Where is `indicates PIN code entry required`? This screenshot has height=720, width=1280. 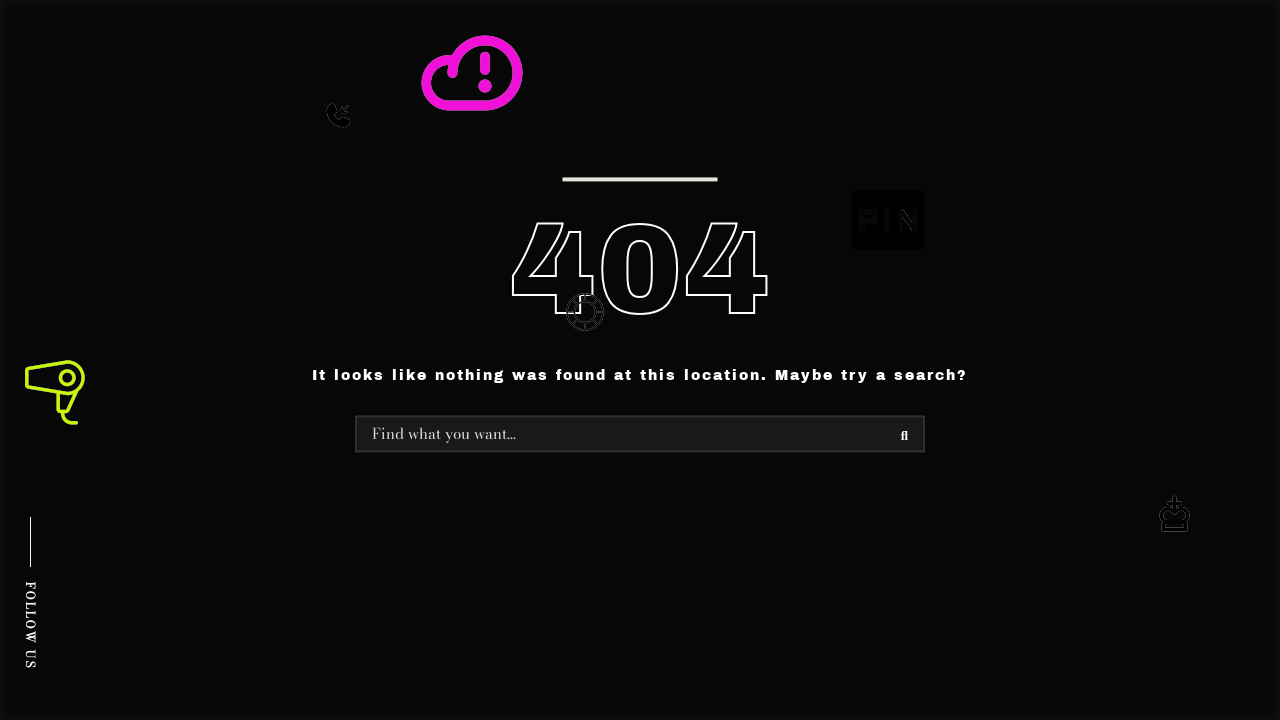 indicates PIN code entry required is located at coordinates (888, 220).